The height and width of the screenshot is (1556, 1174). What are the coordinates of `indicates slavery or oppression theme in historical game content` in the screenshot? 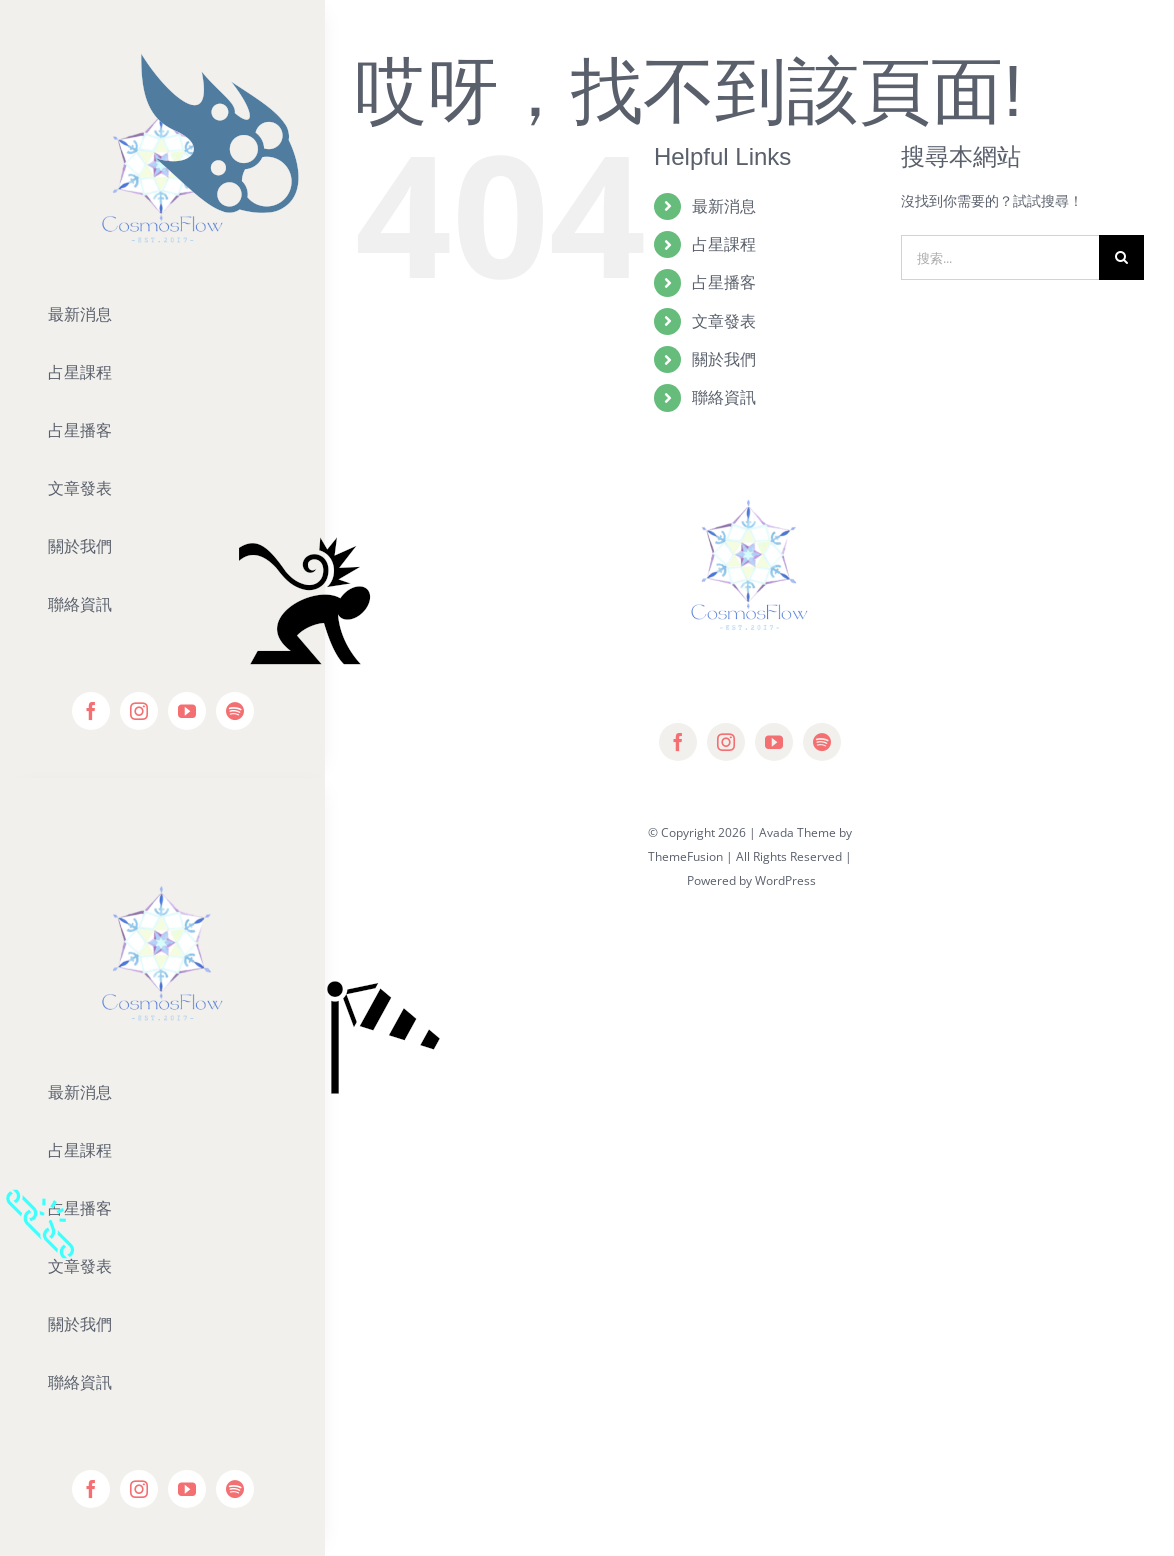 It's located at (304, 598).